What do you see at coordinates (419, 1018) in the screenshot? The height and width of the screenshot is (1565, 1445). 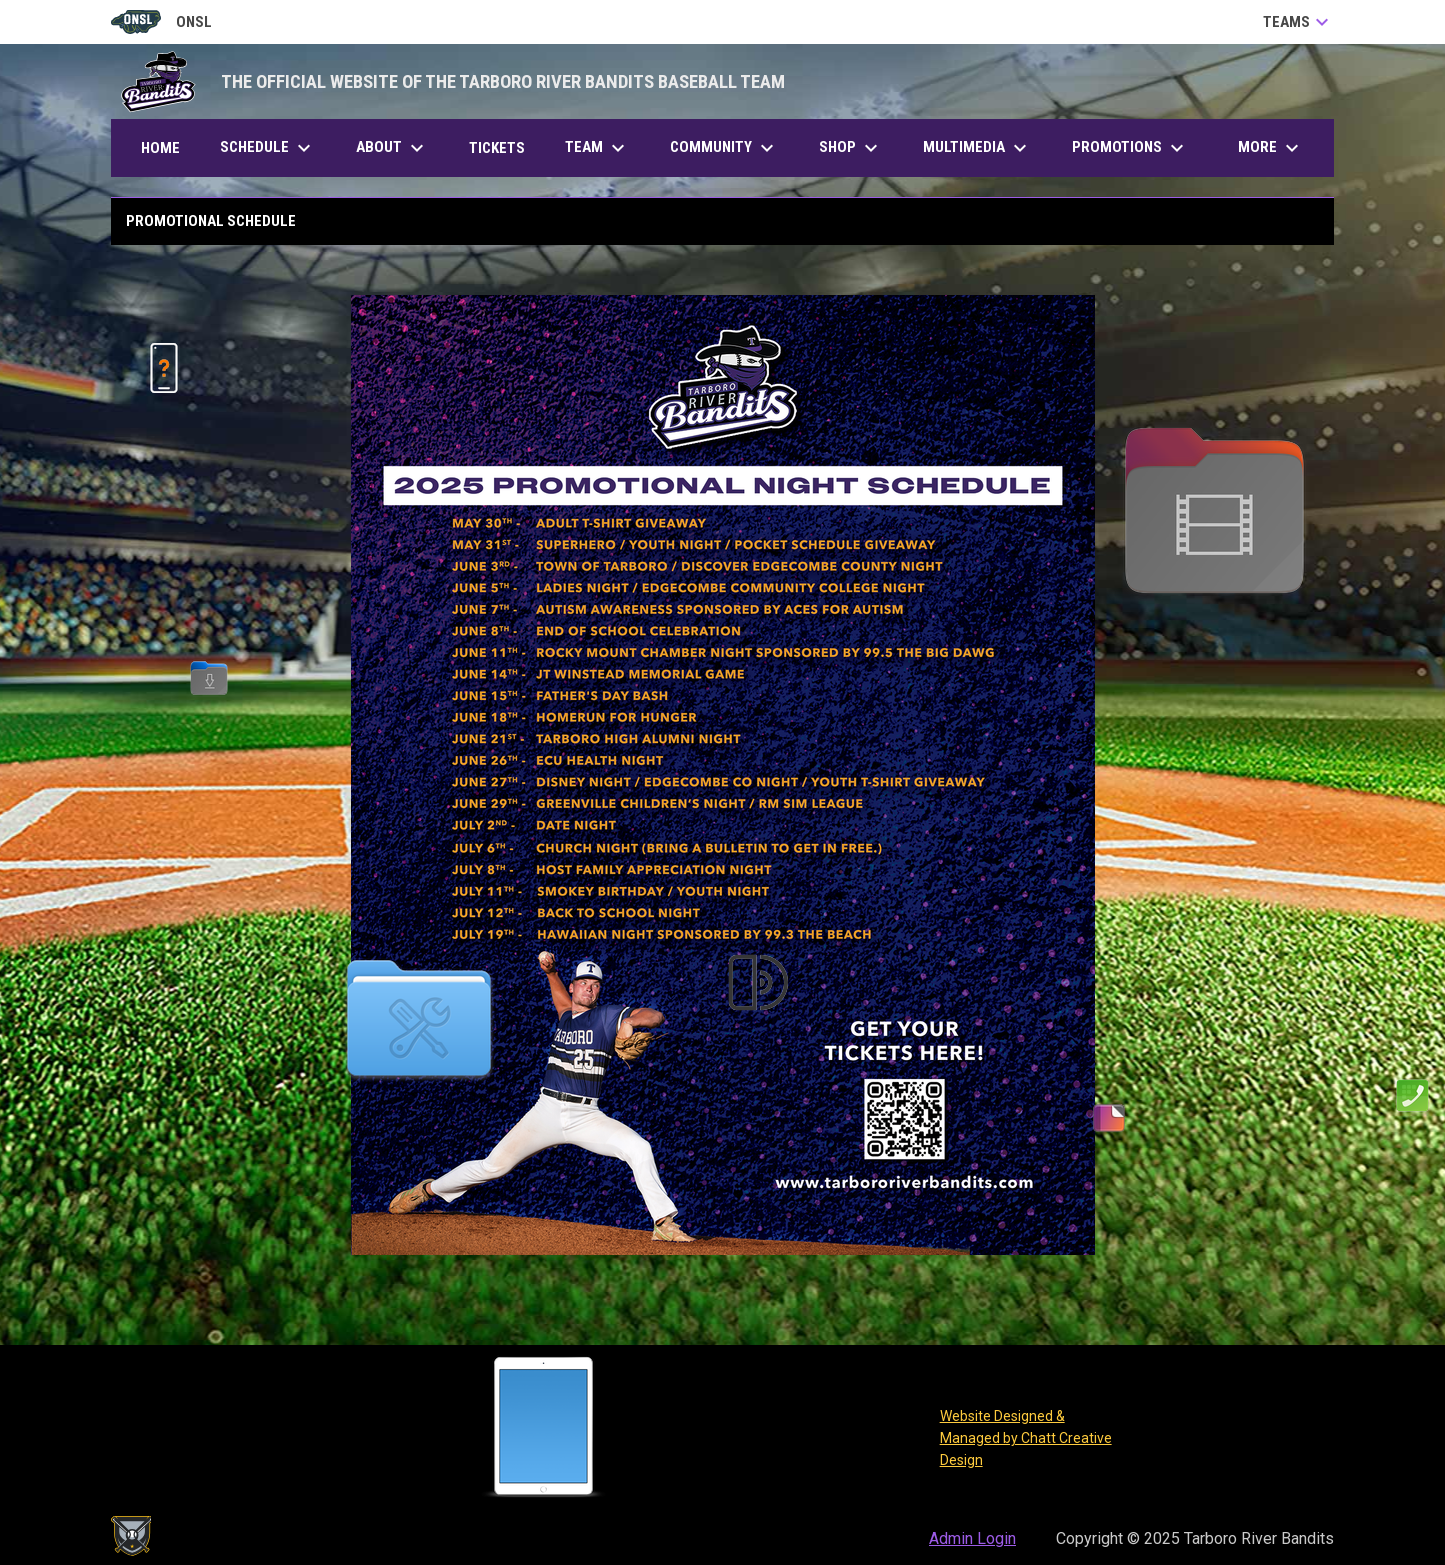 I see `open the utilities folder` at bounding box center [419, 1018].